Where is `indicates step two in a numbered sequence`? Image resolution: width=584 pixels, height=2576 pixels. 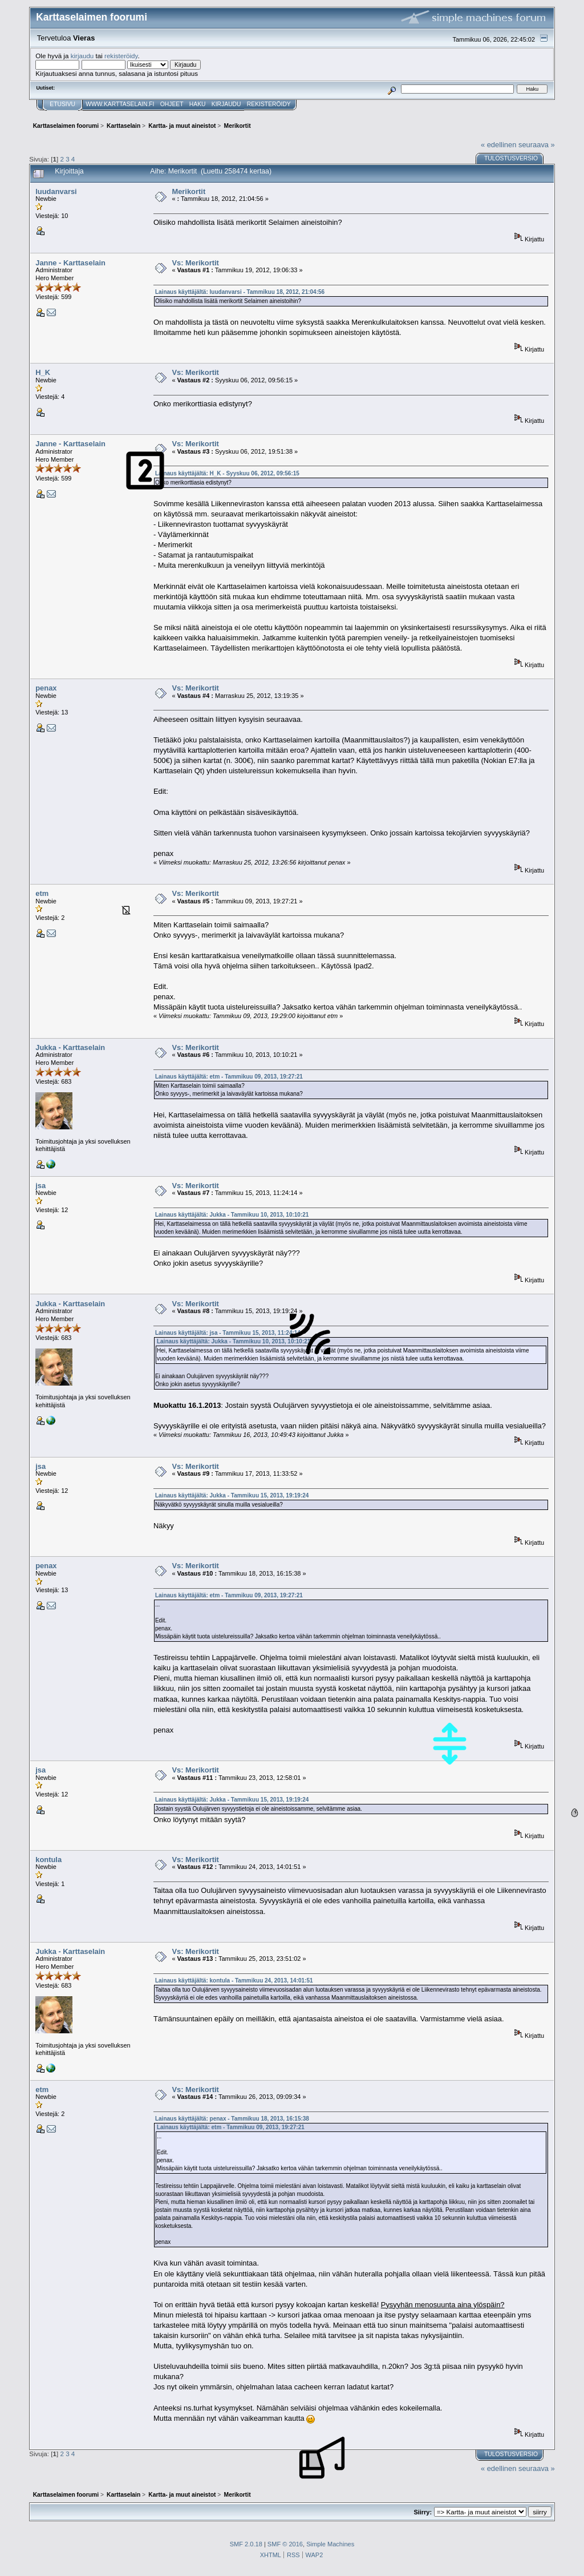 indicates step two in a numbered sequence is located at coordinates (145, 470).